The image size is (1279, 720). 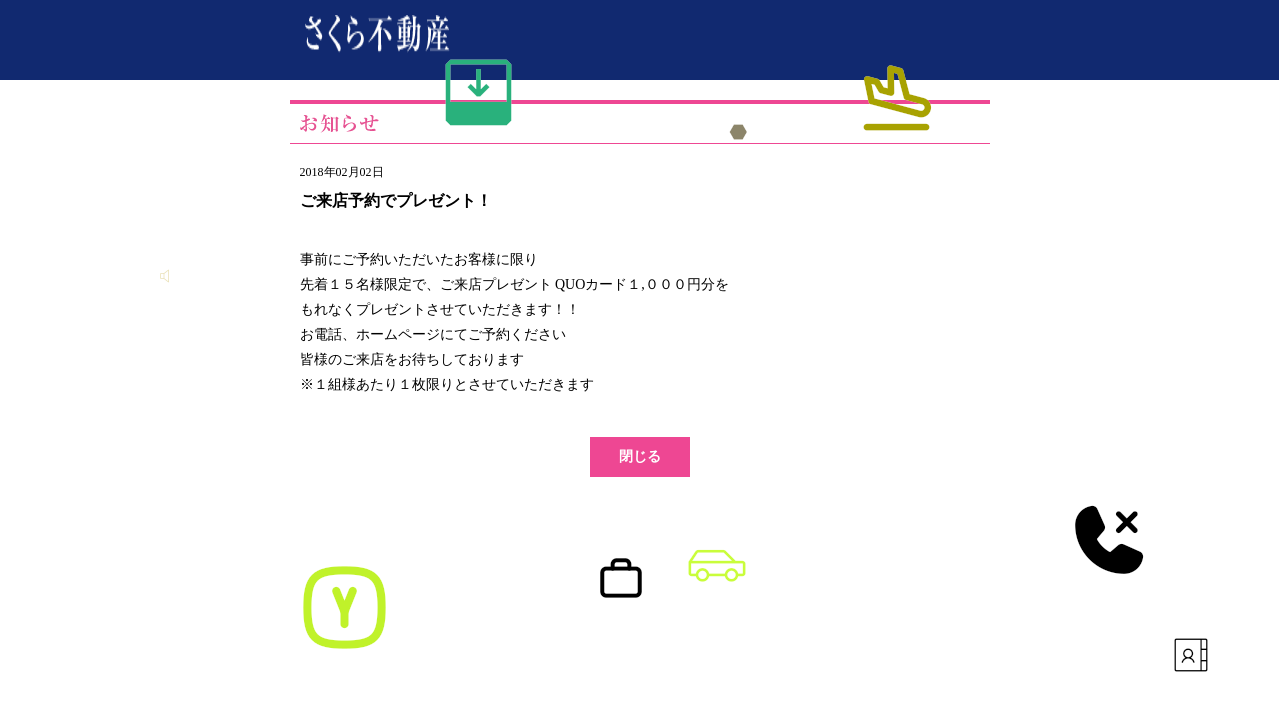 What do you see at coordinates (167, 276) in the screenshot?
I see `mute audio or sound disabled` at bounding box center [167, 276].